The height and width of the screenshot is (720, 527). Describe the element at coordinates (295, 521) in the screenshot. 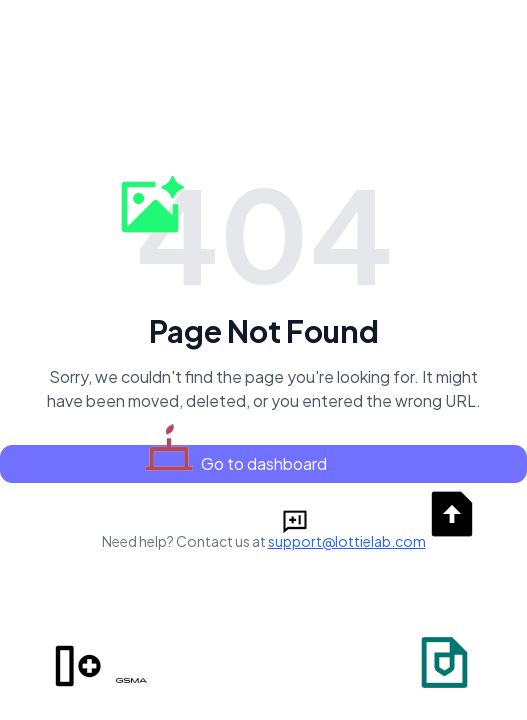

I see `add a follow-up message to a conversation` at that location.